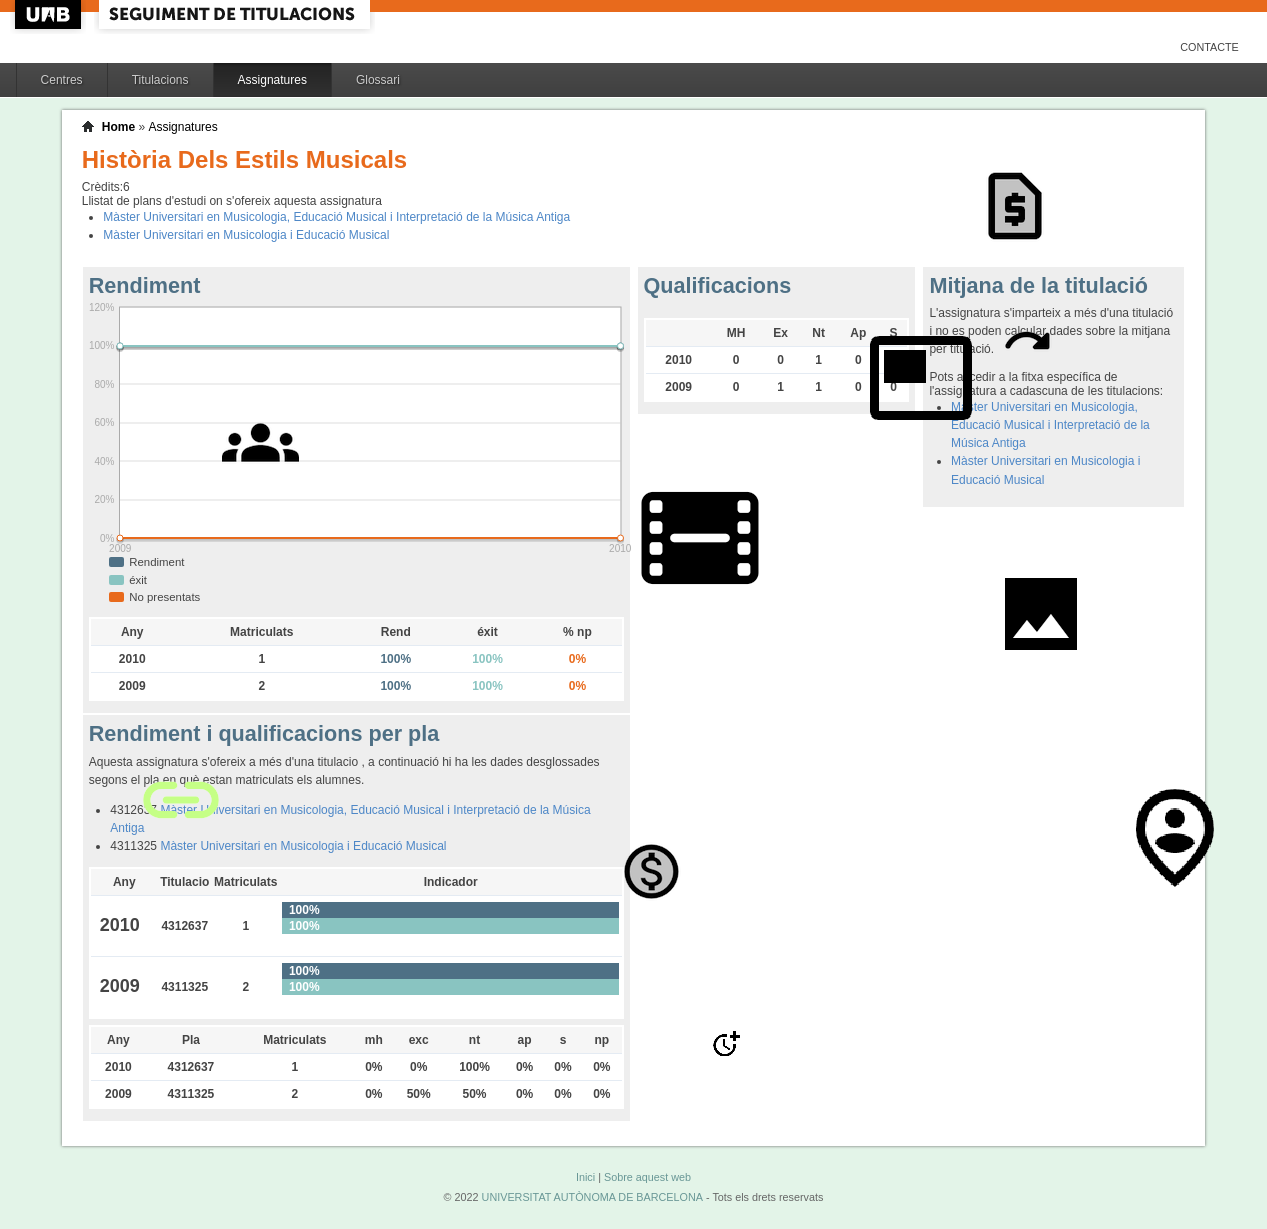 The image size is (1267, 1229). I want to click on copy link to clipboard, so click(181, 800).